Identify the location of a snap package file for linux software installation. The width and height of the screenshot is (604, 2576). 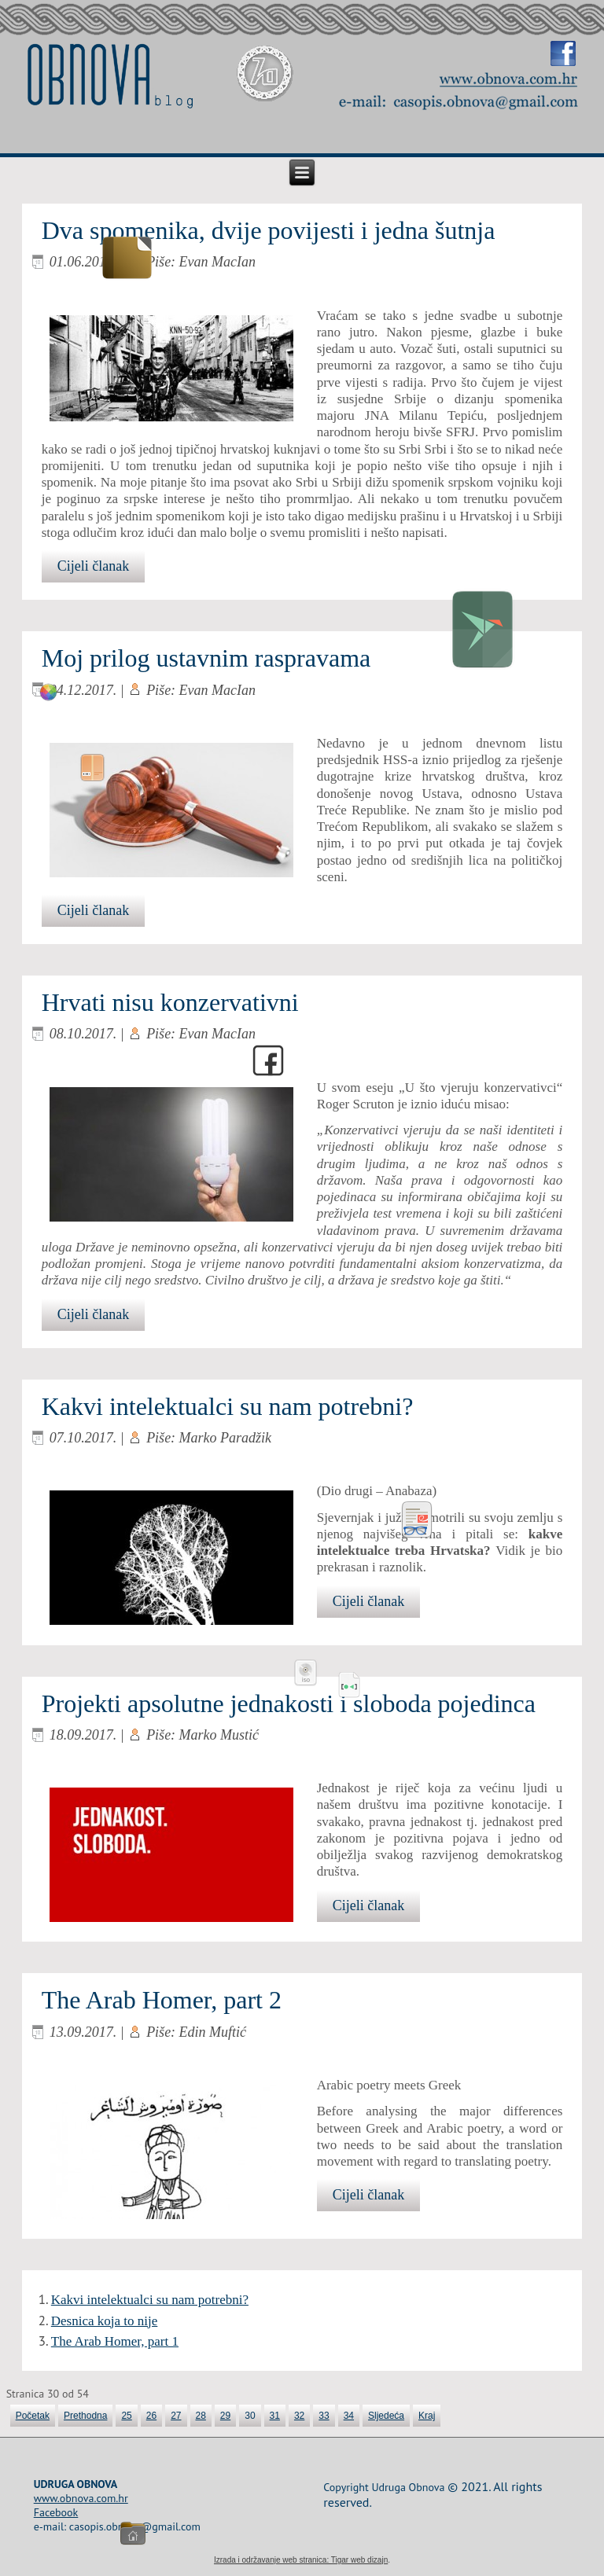
(482, 629).